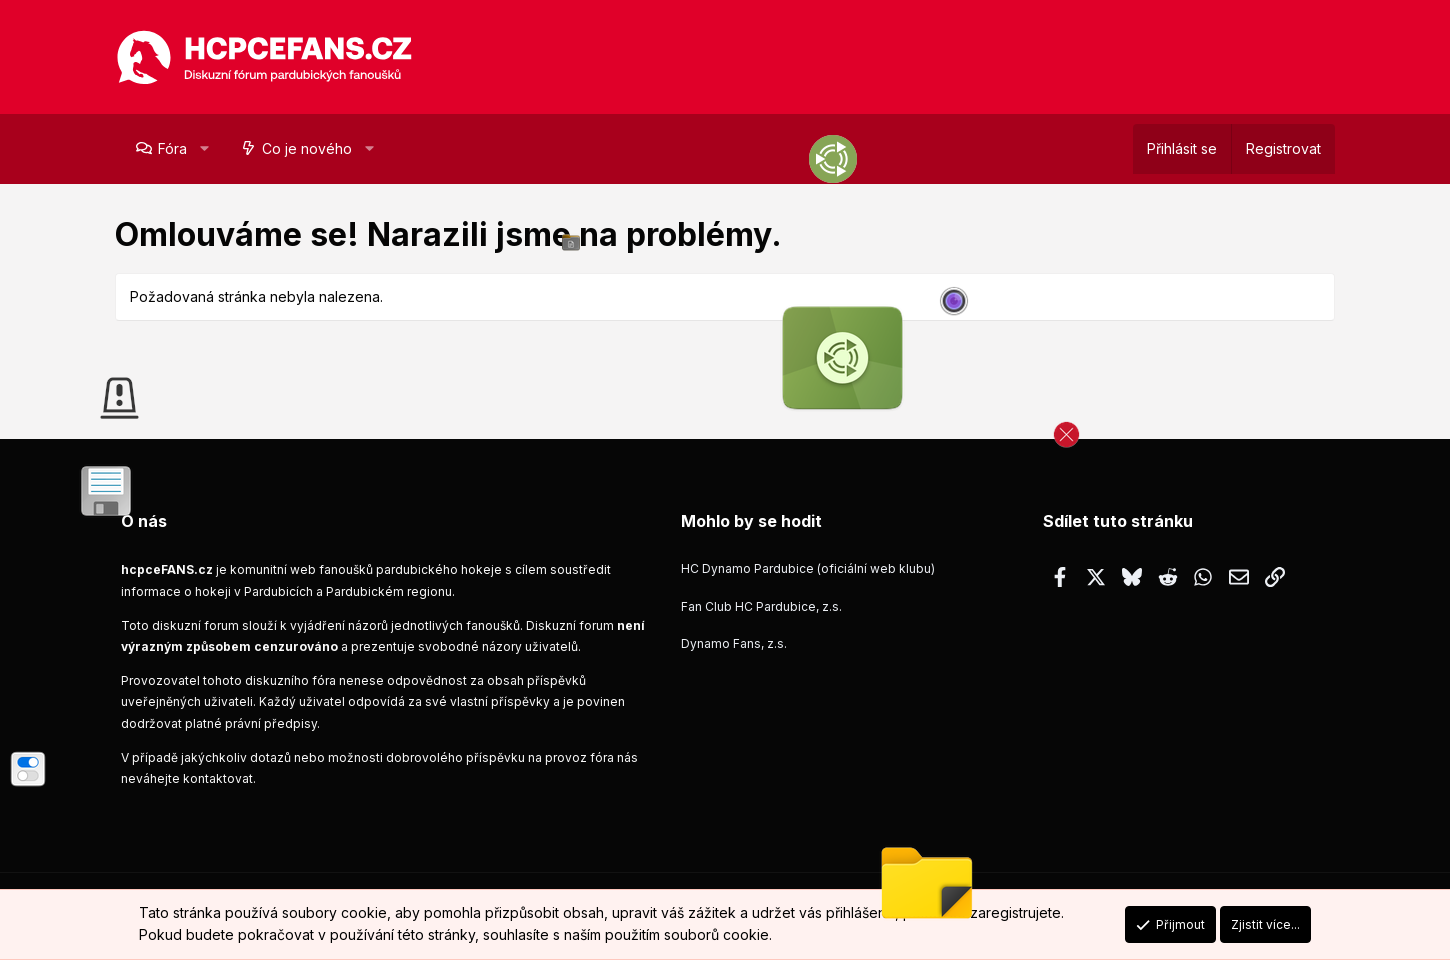 Image resolution: width=1450 pixels, height=960 pixels. Describe the element at coordinates (106, 491) in the screenshot. I see `save file or document` at that location.